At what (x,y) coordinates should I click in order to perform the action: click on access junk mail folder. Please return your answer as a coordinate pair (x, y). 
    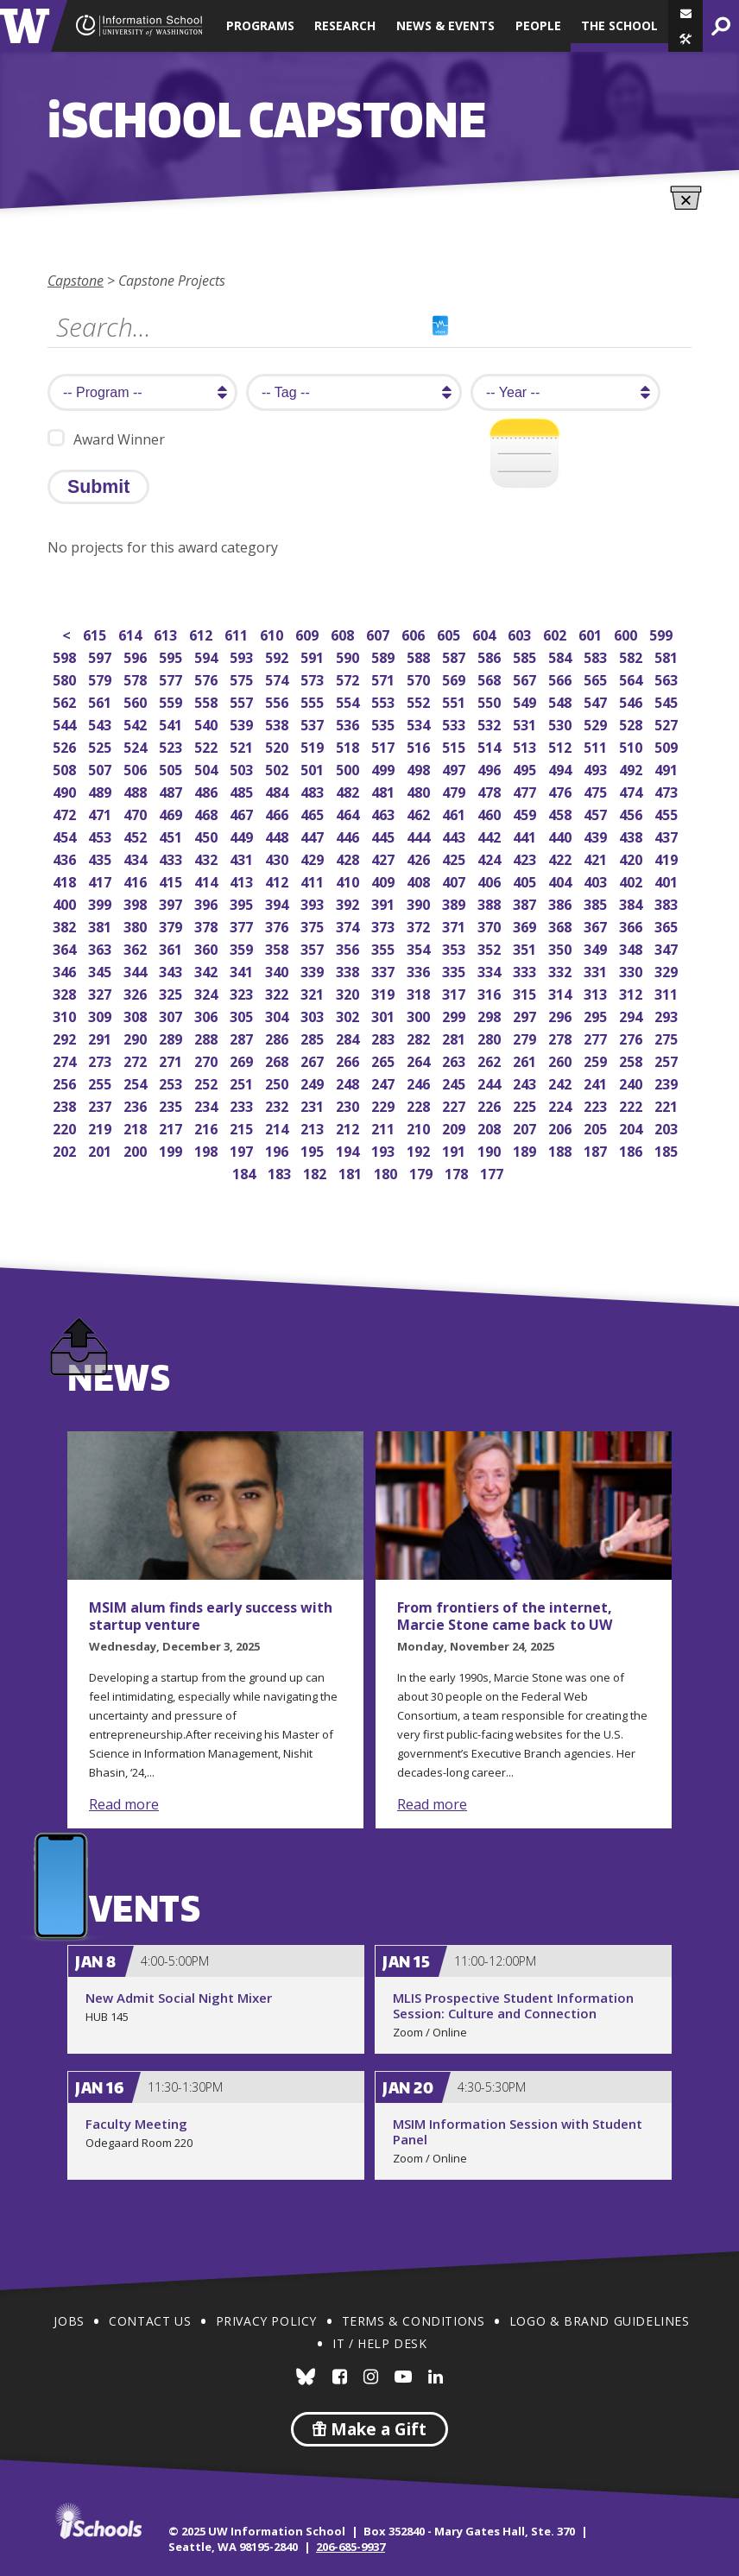
    Looking at the image, I should click on (685, 196).